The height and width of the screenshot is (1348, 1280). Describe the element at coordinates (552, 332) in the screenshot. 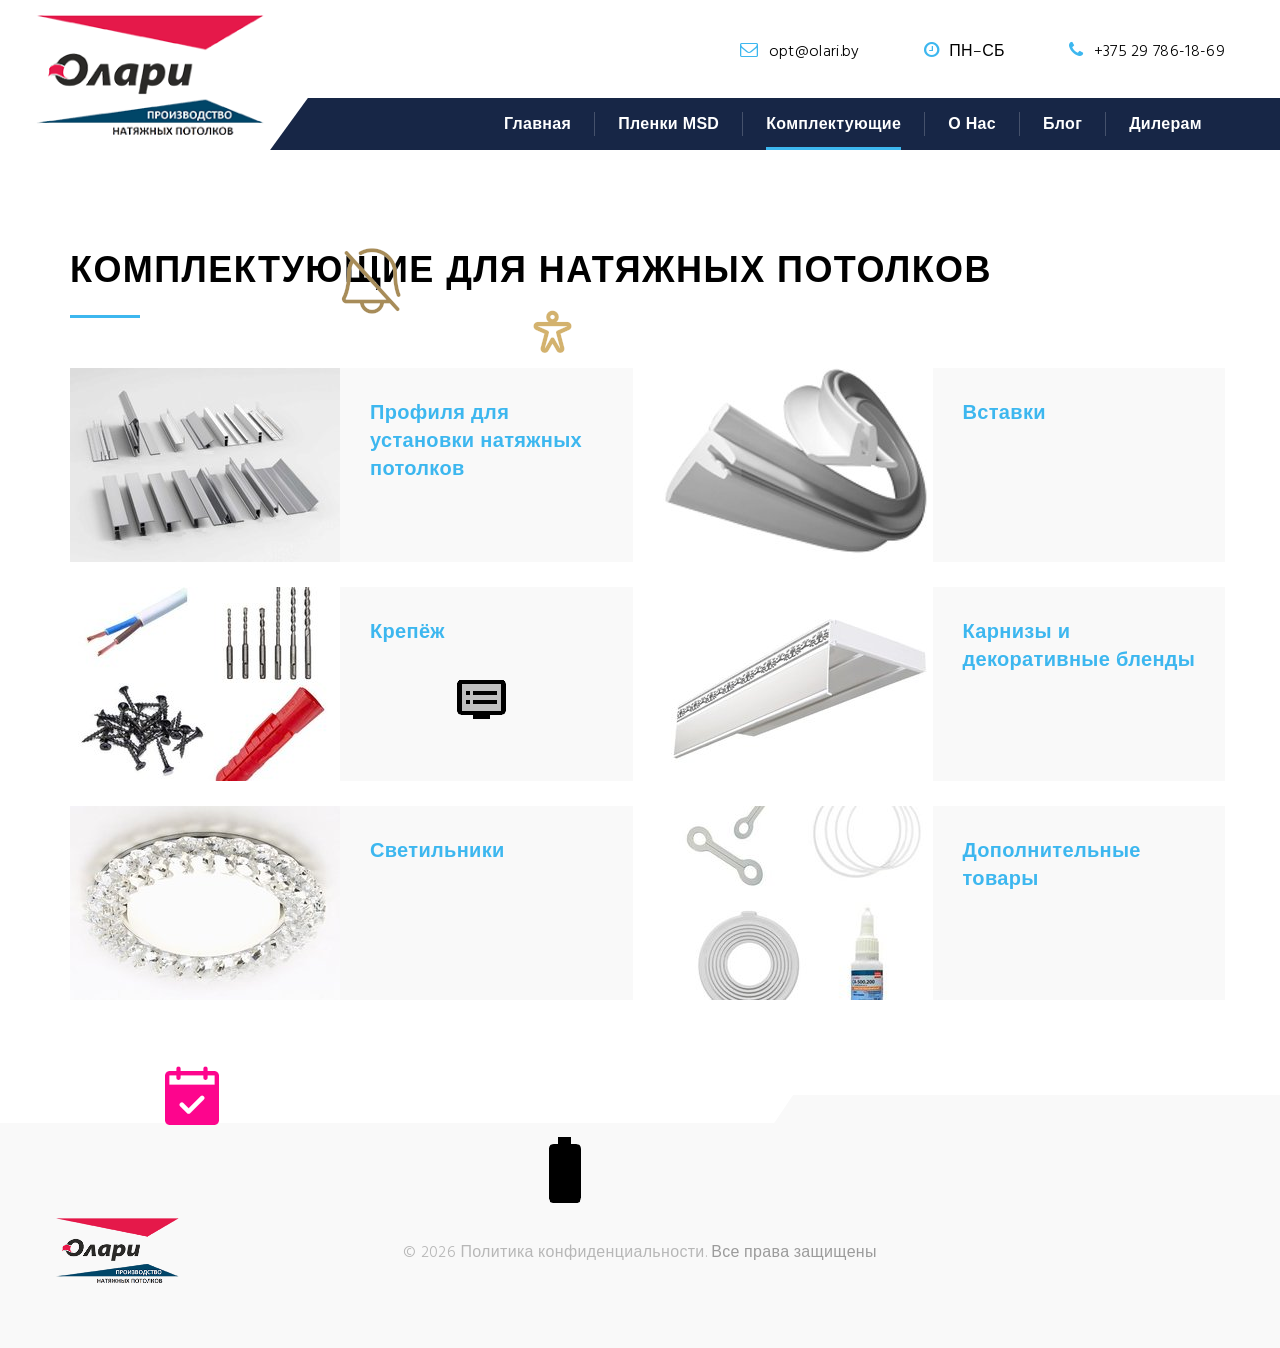

I see `accessibility settings or features` at that location.